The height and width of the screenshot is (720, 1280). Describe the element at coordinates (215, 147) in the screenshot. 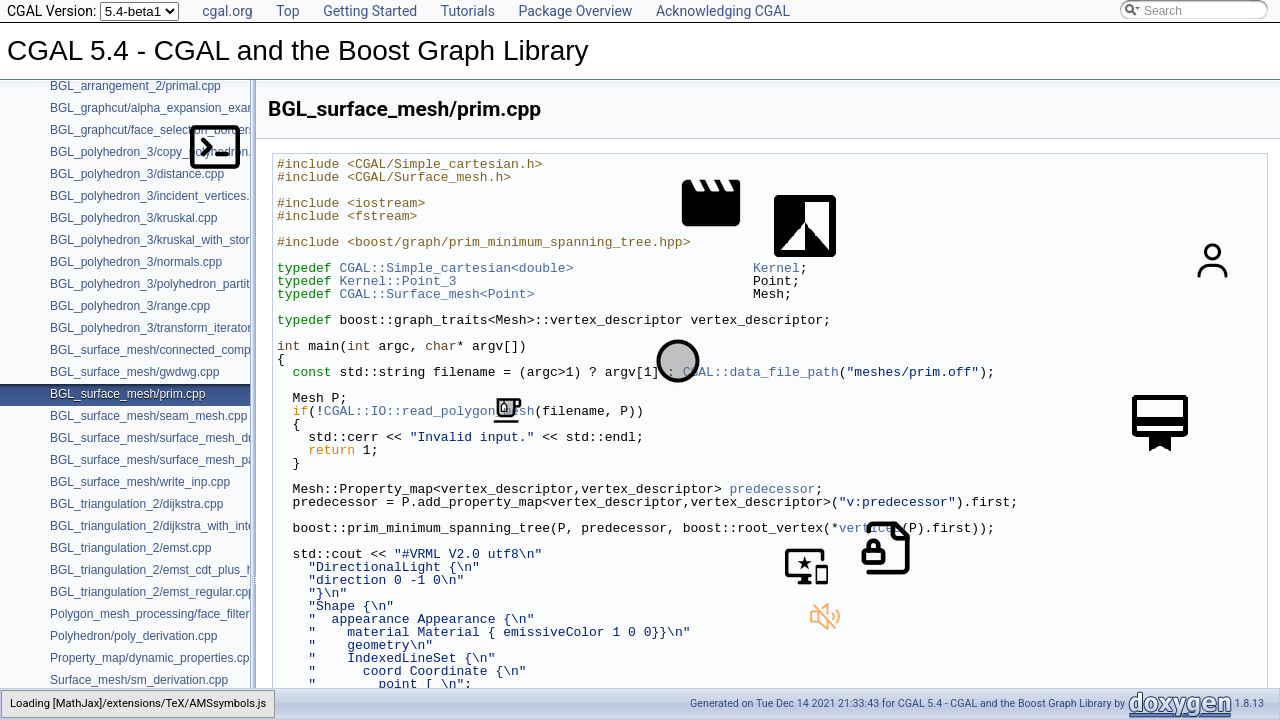

I see `open the command line terminal` at that location.